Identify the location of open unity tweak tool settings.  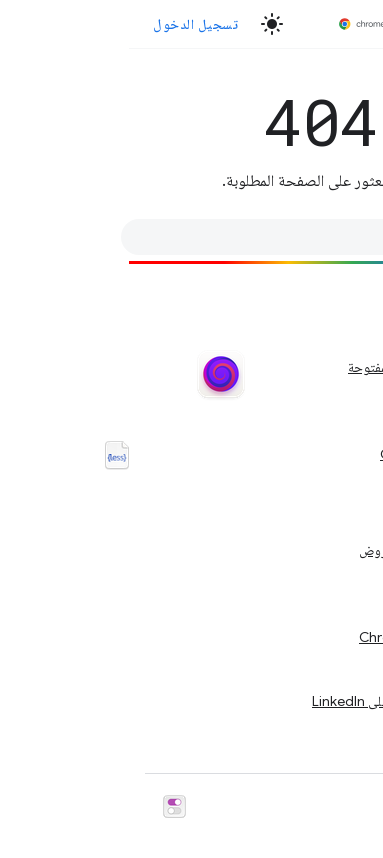
(174, 806).